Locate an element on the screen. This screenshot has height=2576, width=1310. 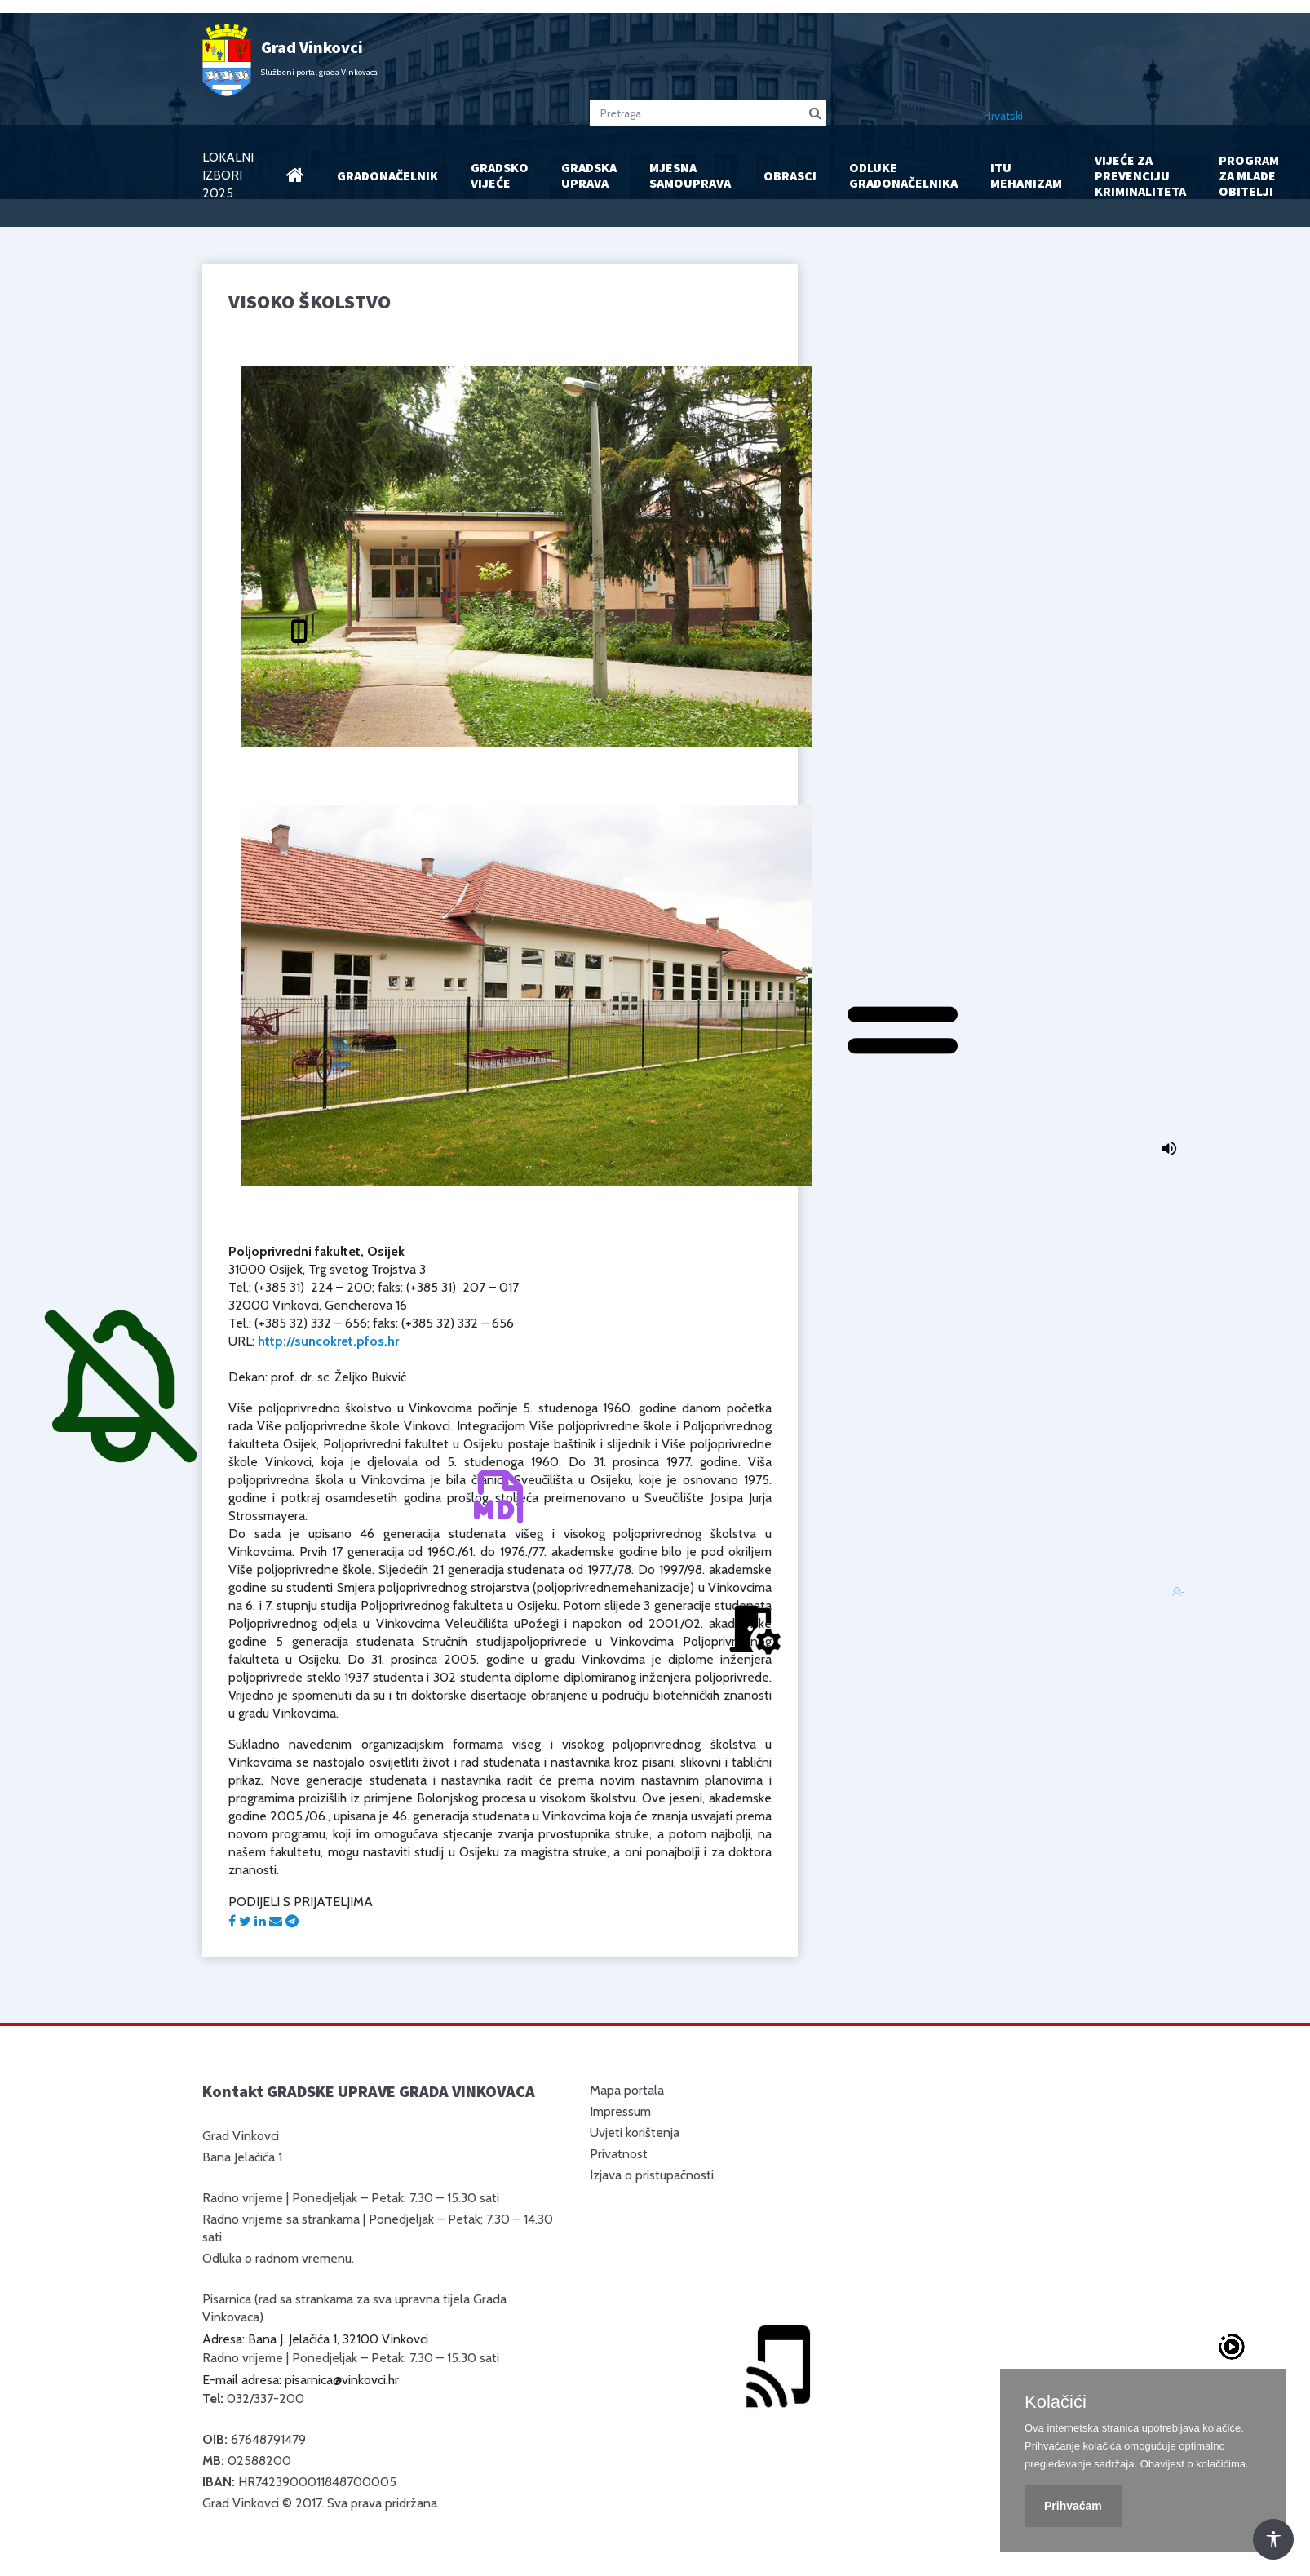
adjust room or space settings is located at coordinates (753, 1629).